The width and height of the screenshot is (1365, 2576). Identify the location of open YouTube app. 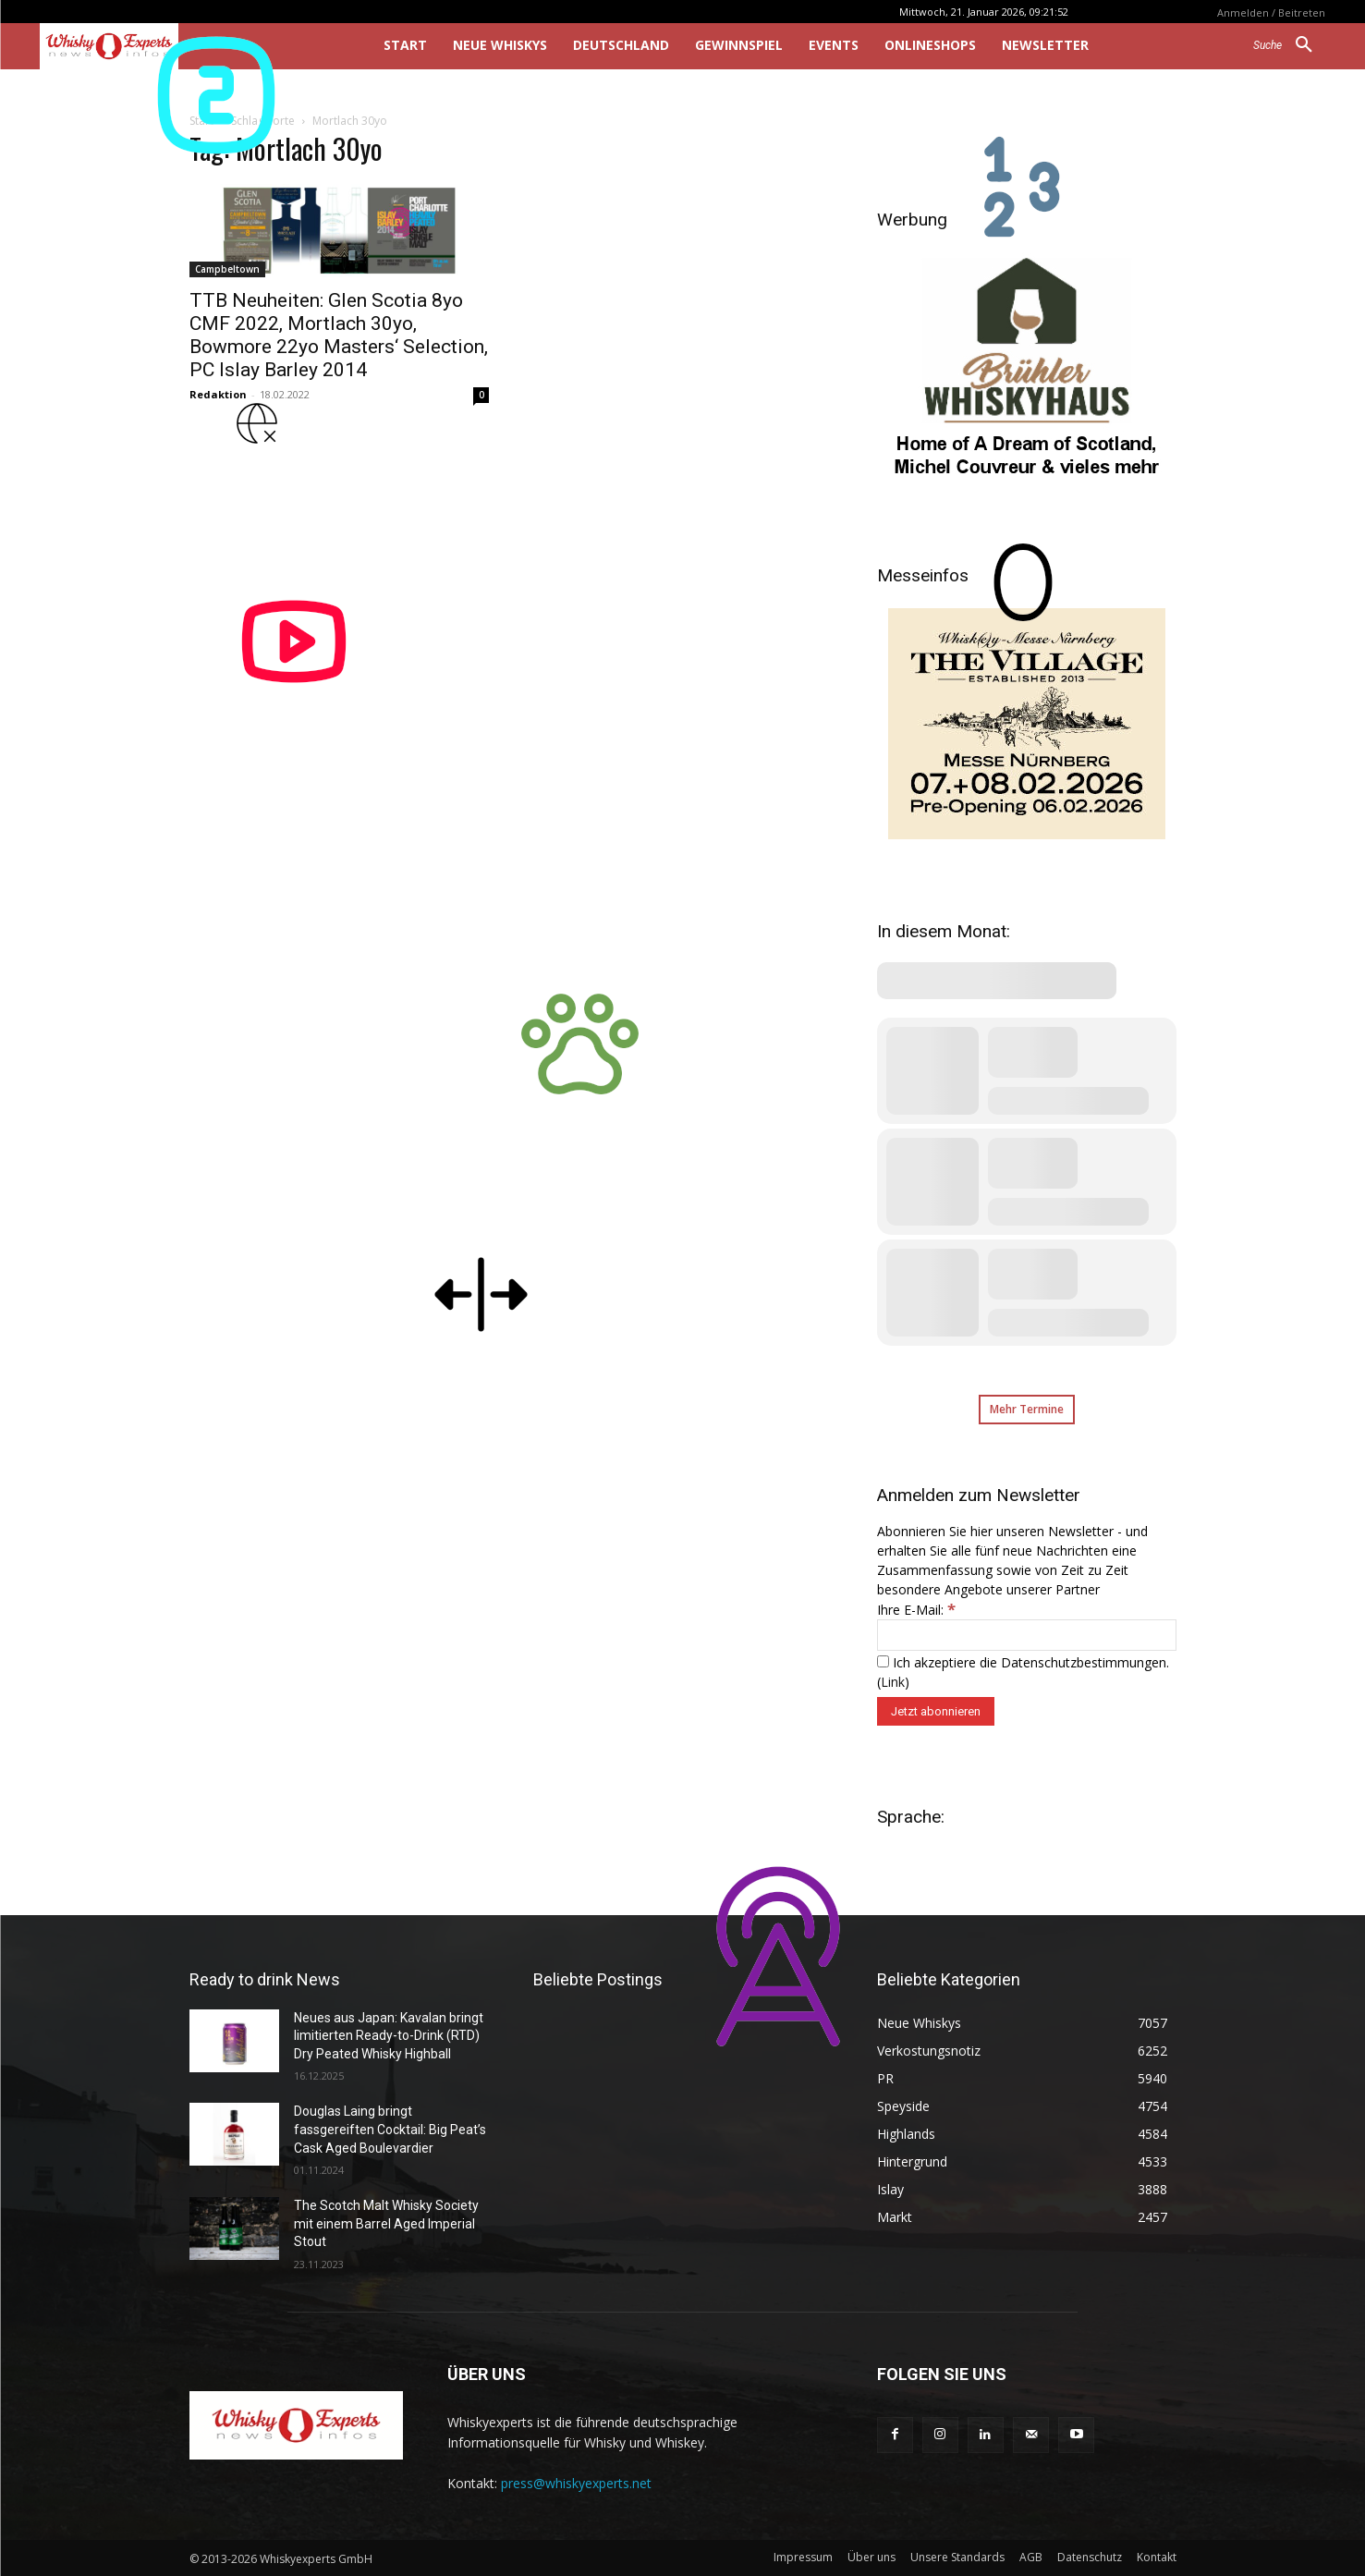
(294, 641).